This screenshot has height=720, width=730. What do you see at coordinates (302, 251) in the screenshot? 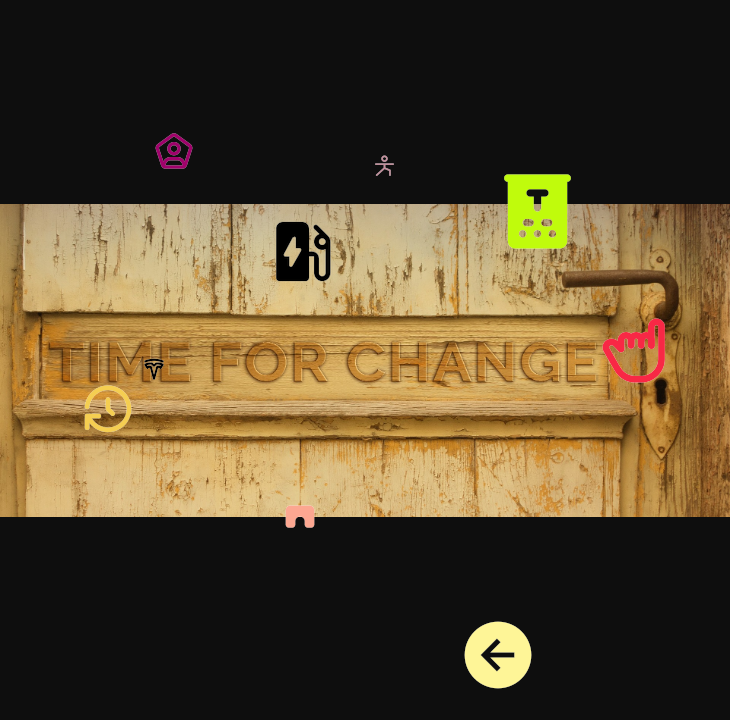
I see `find nearby electric vehicle charging stations` at bounding box center [302, 251].